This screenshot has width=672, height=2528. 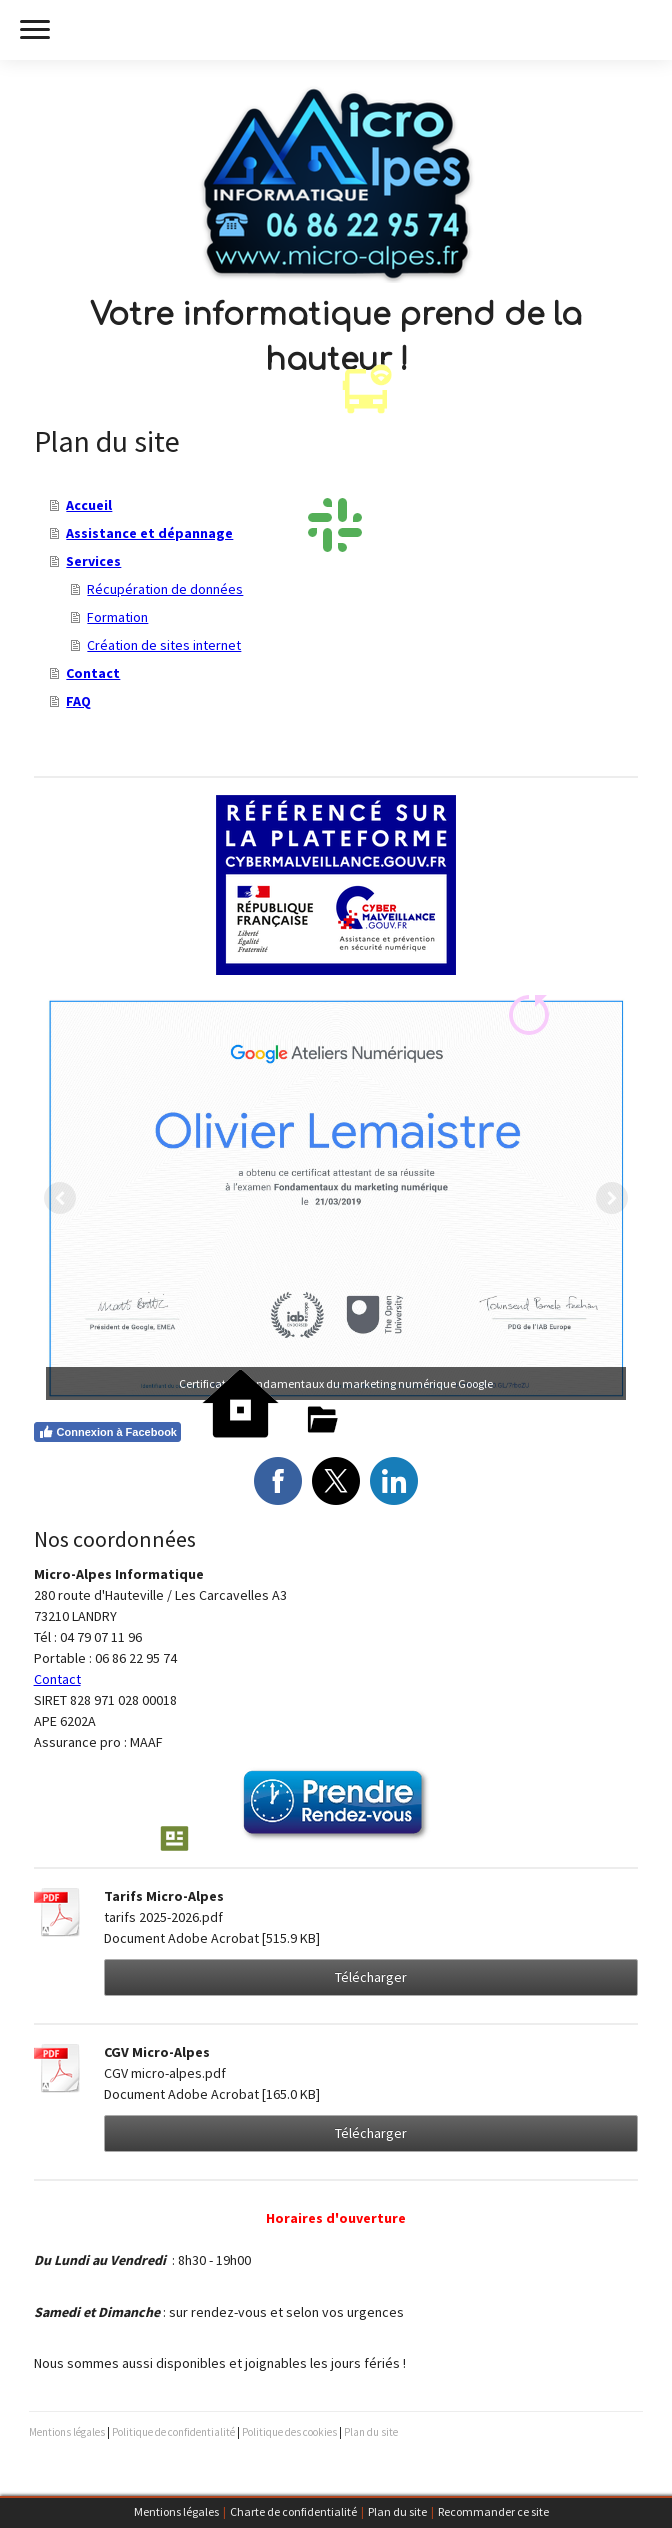 What do you see at coordinates (174, 1838) in the screenshot?
I see `view your profile` at bounding box center [174, 1838].